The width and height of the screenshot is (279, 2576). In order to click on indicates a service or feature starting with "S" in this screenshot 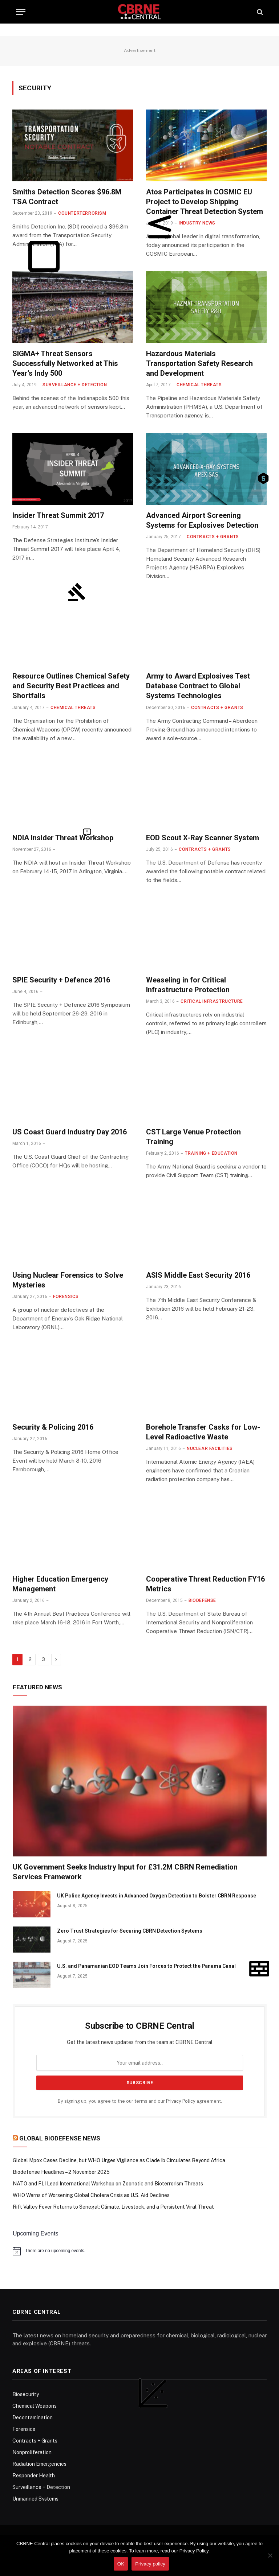, I will do `click(263, 478)`.